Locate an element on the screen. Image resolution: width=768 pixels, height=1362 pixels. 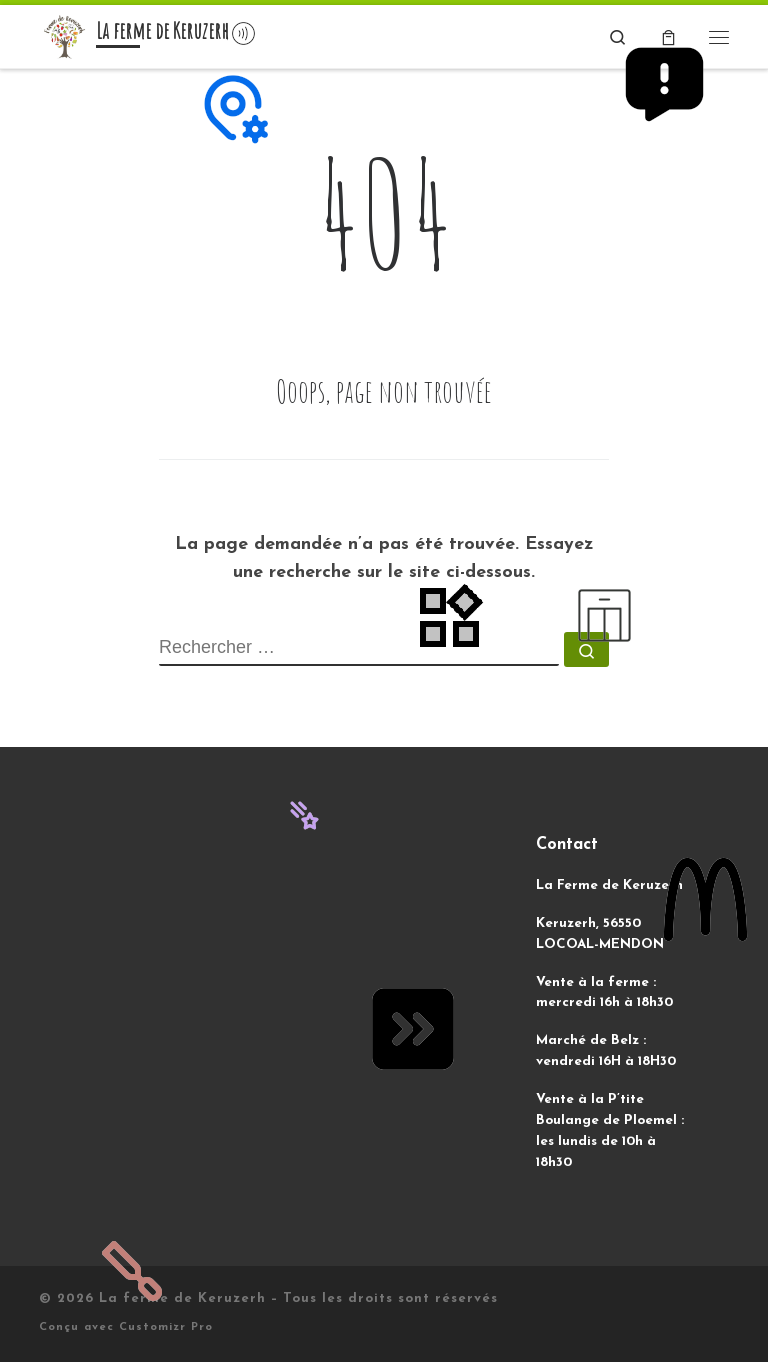
access widgets or app shortcuts is located at coordinates (449, 617).